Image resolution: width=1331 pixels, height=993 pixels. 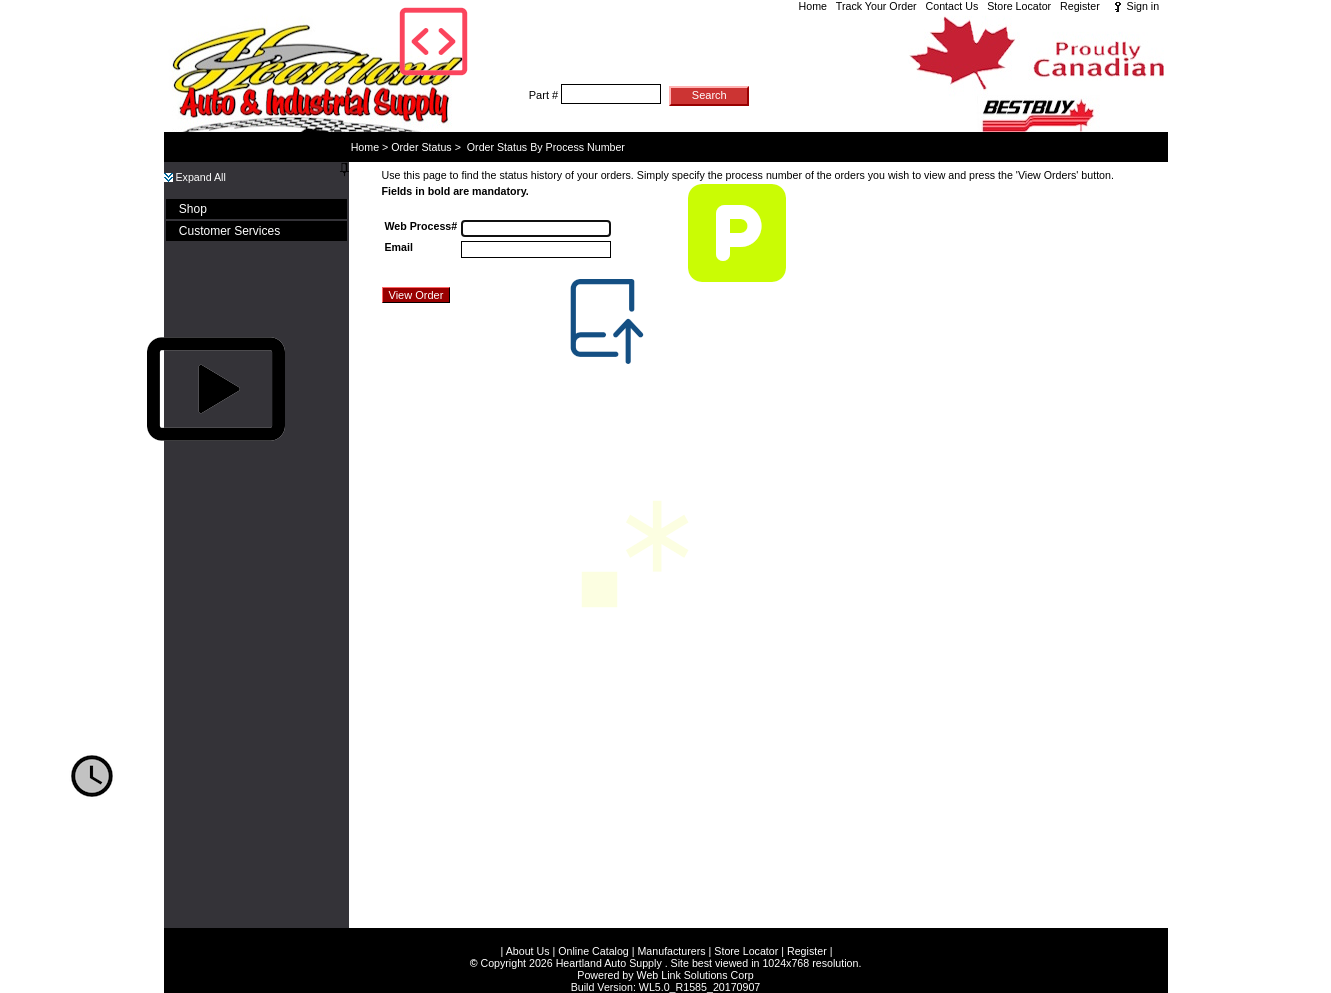 What do you see at coordinates (433, 41) in the screenshot?
I see `view source code` at bounding box center [433, 41].